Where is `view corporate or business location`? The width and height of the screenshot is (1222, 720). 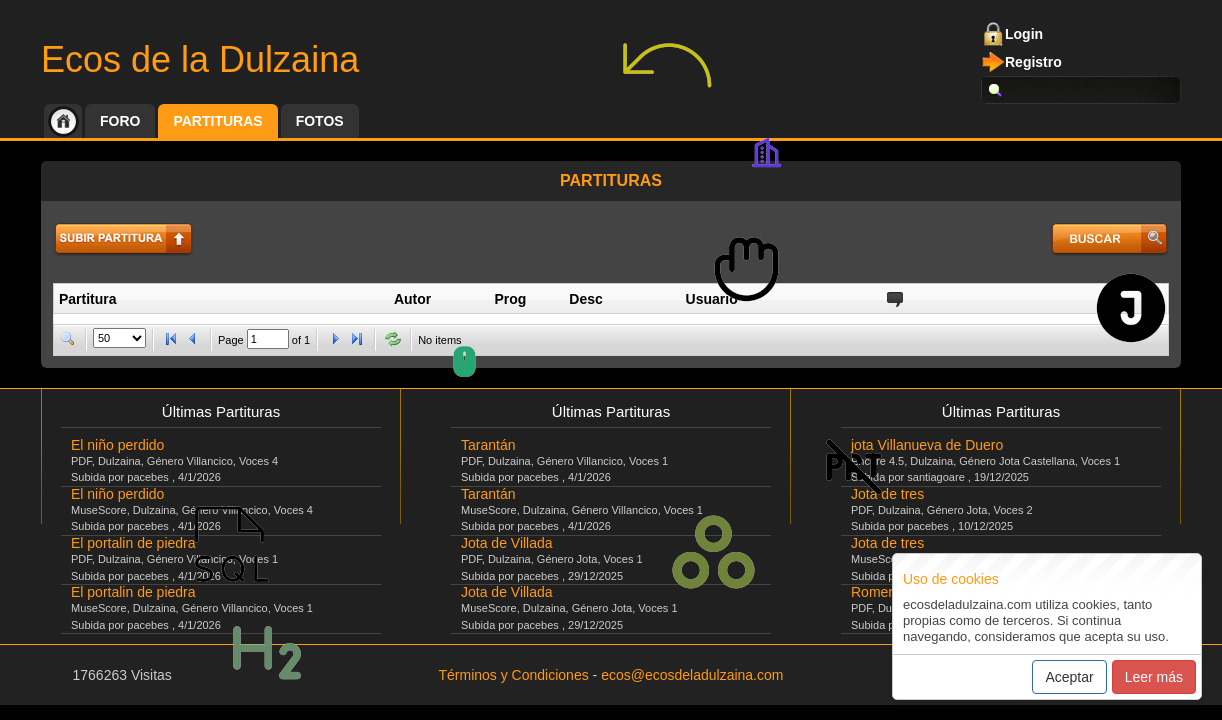 view corporate or business location is located at coordinates (766, 152).